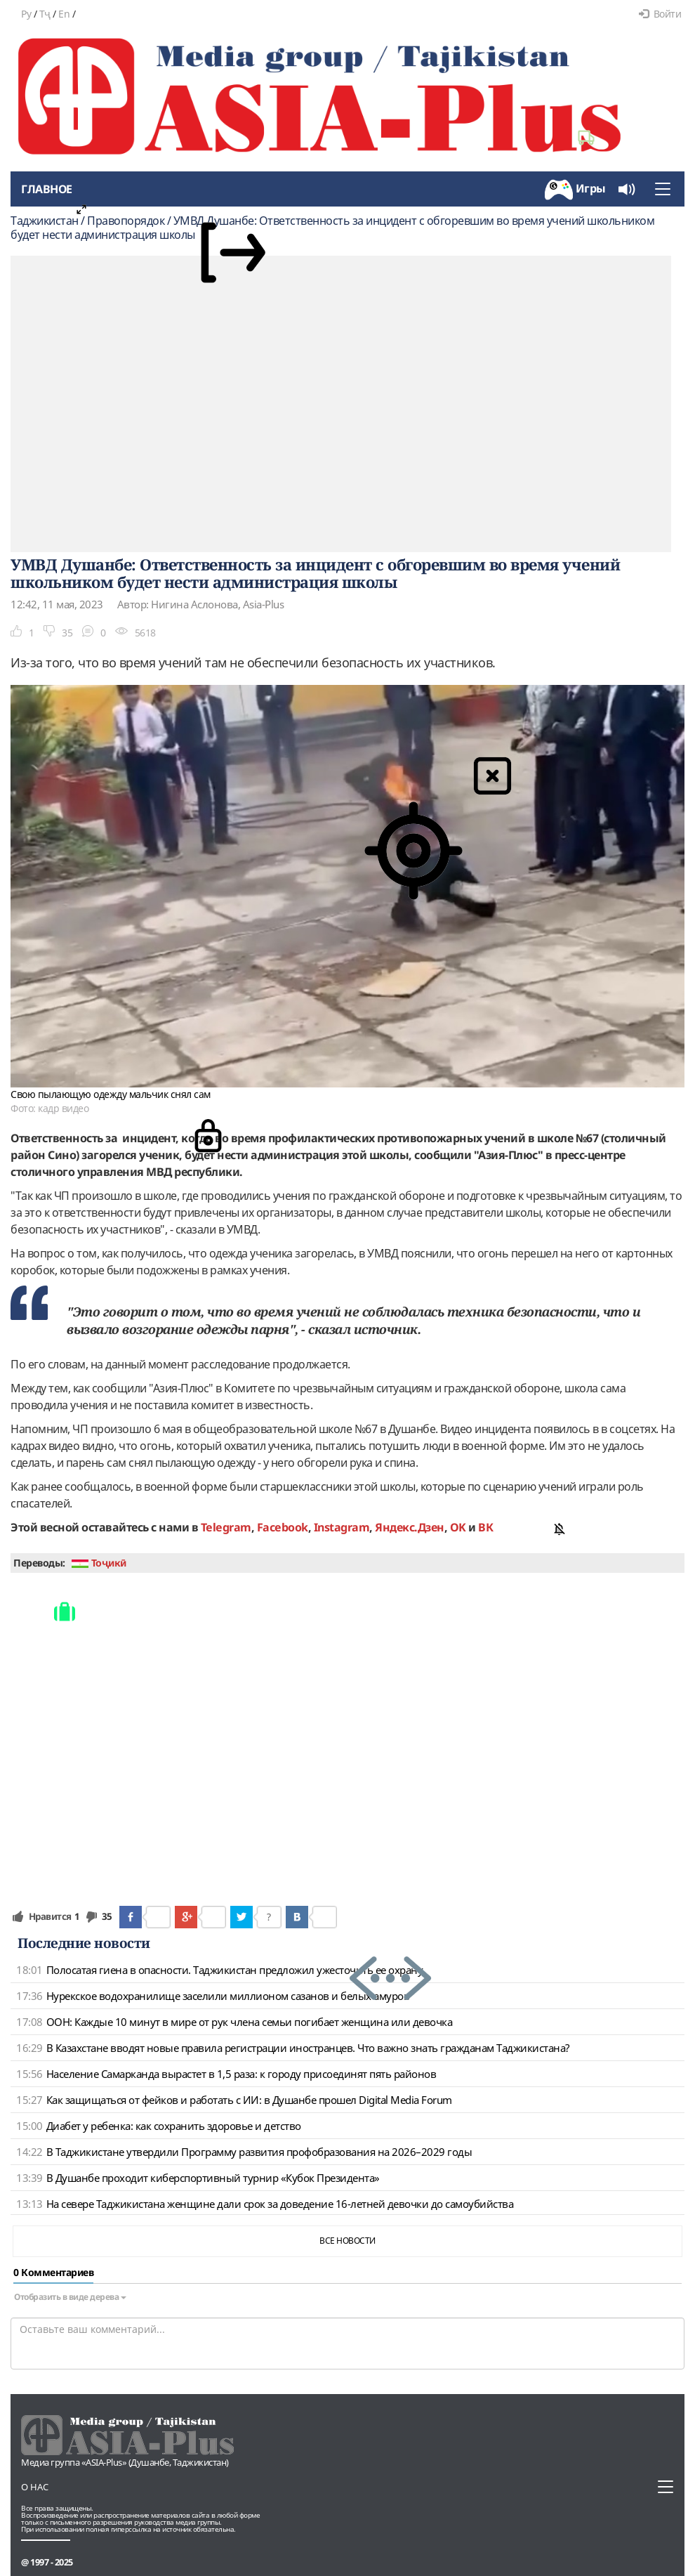 The height and width of the screenshot is (2576, 695). What do you see at coordinates (208, 1135) in the screenshot?
I see `indicates a locked or secure item` at bounding box center [208, 1135].